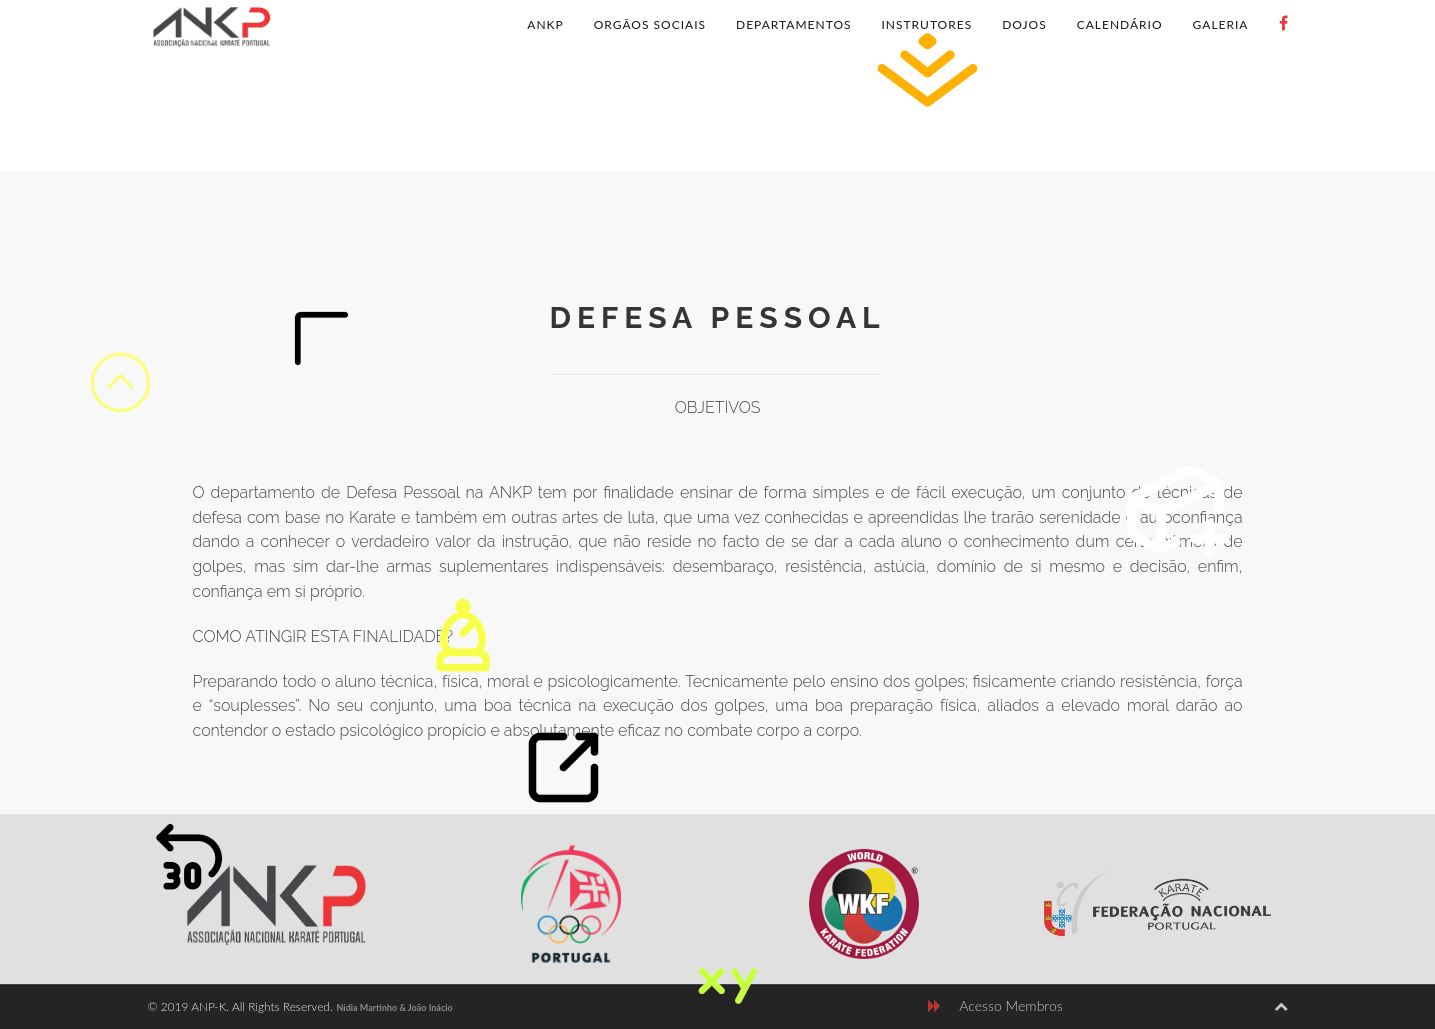 Image resolution: width=1435 pixels, height=1029 pixels. What do you see at coordinates (463, 637) in the screenshot?
I see `play chess or access board games` at bounding box center [463, 637].